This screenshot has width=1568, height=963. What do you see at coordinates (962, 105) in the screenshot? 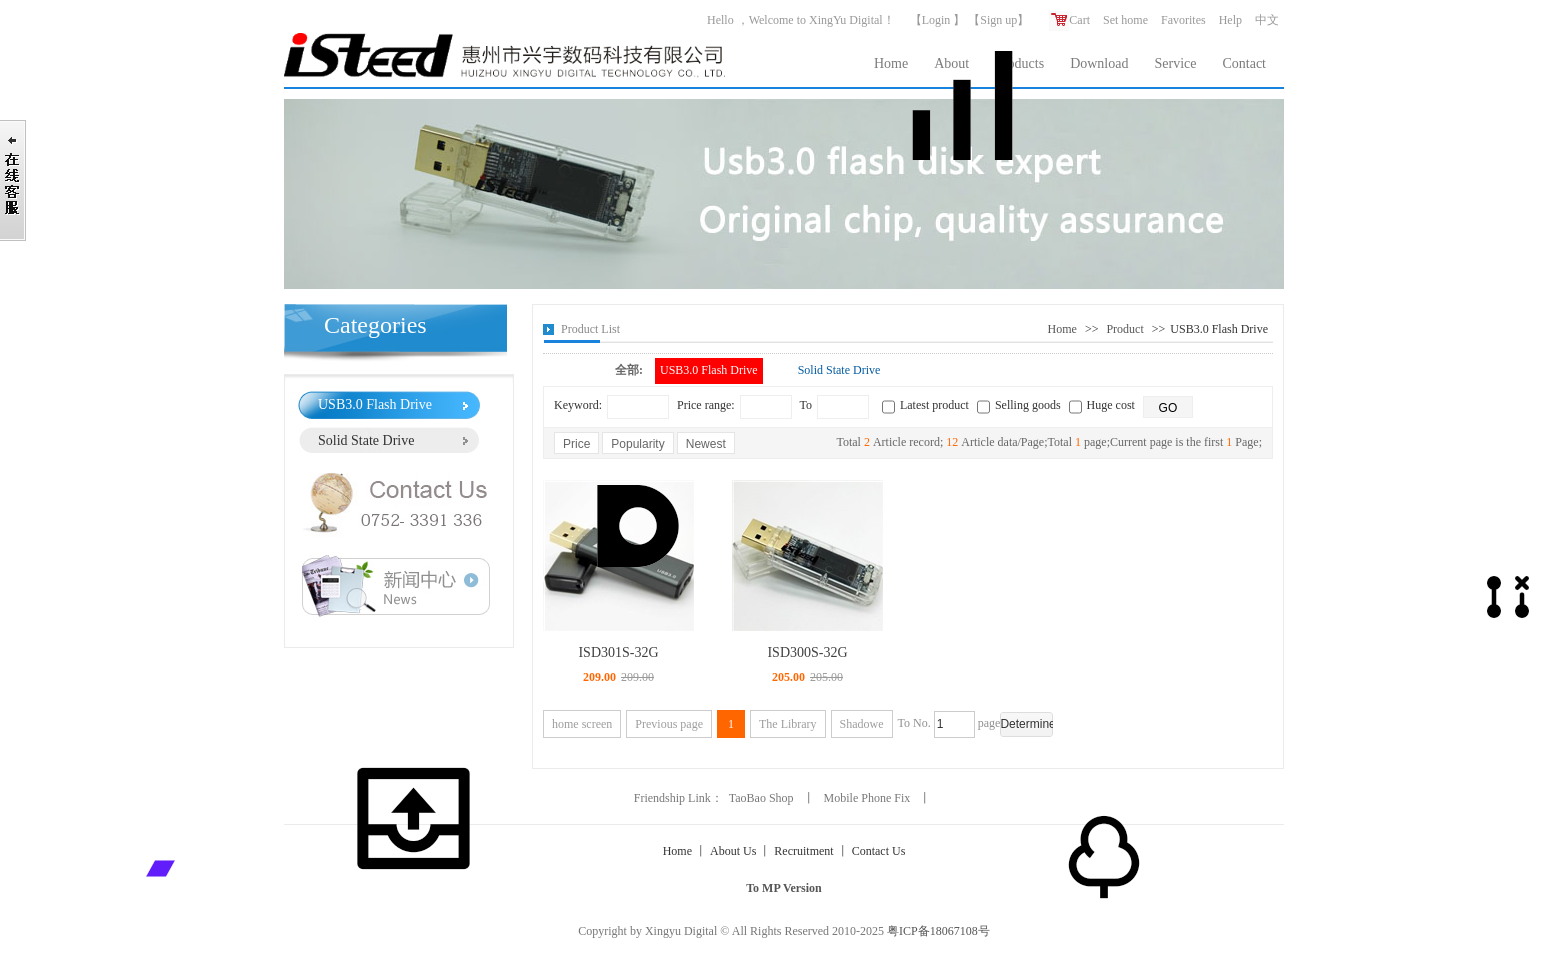
I see `simple analytics logo` at bounding box center [962, 105].